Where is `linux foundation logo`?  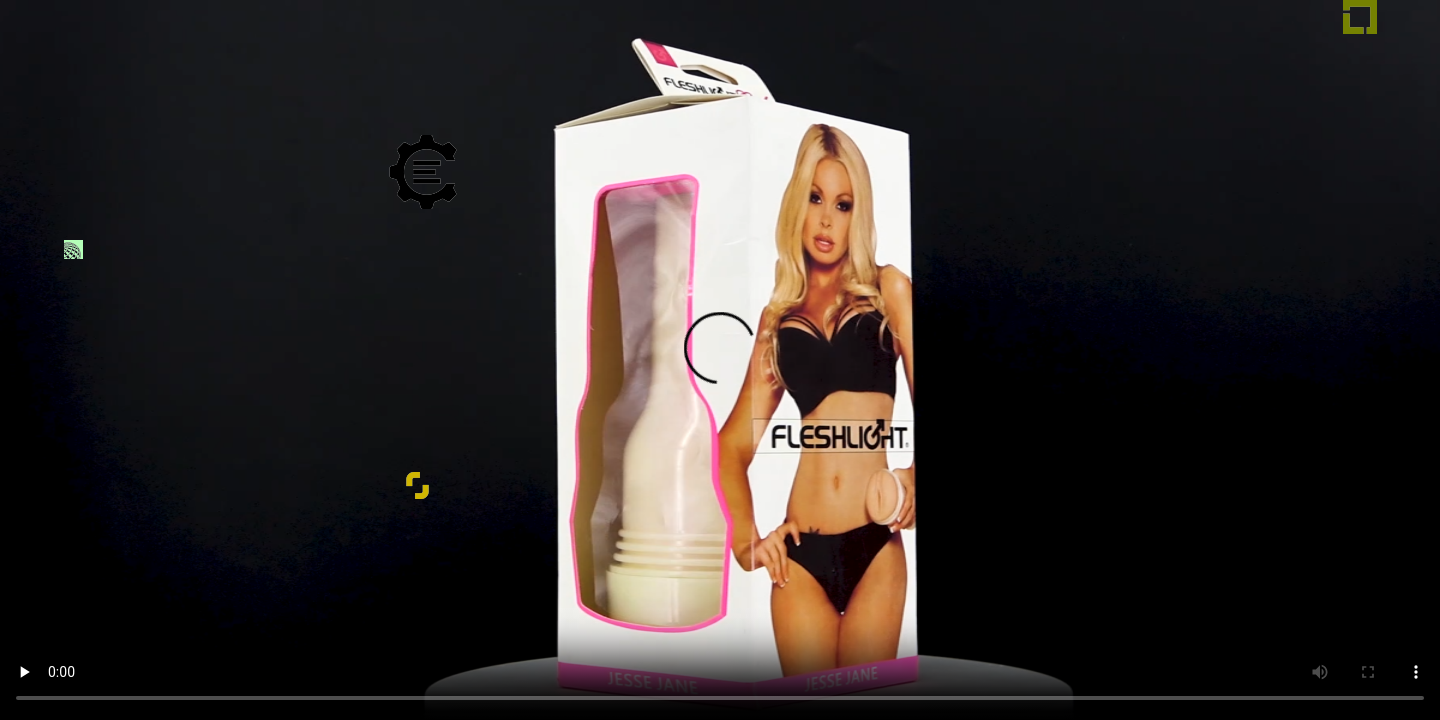 linux foundation logo is located at coordinates (1360, 17).